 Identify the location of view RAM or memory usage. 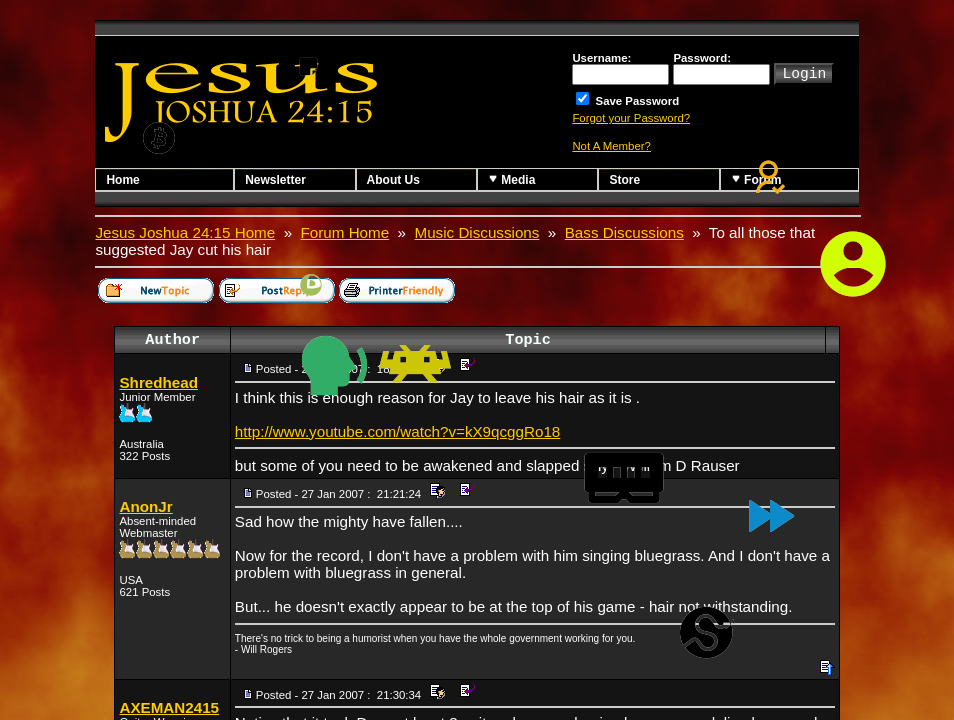
(624, 478).